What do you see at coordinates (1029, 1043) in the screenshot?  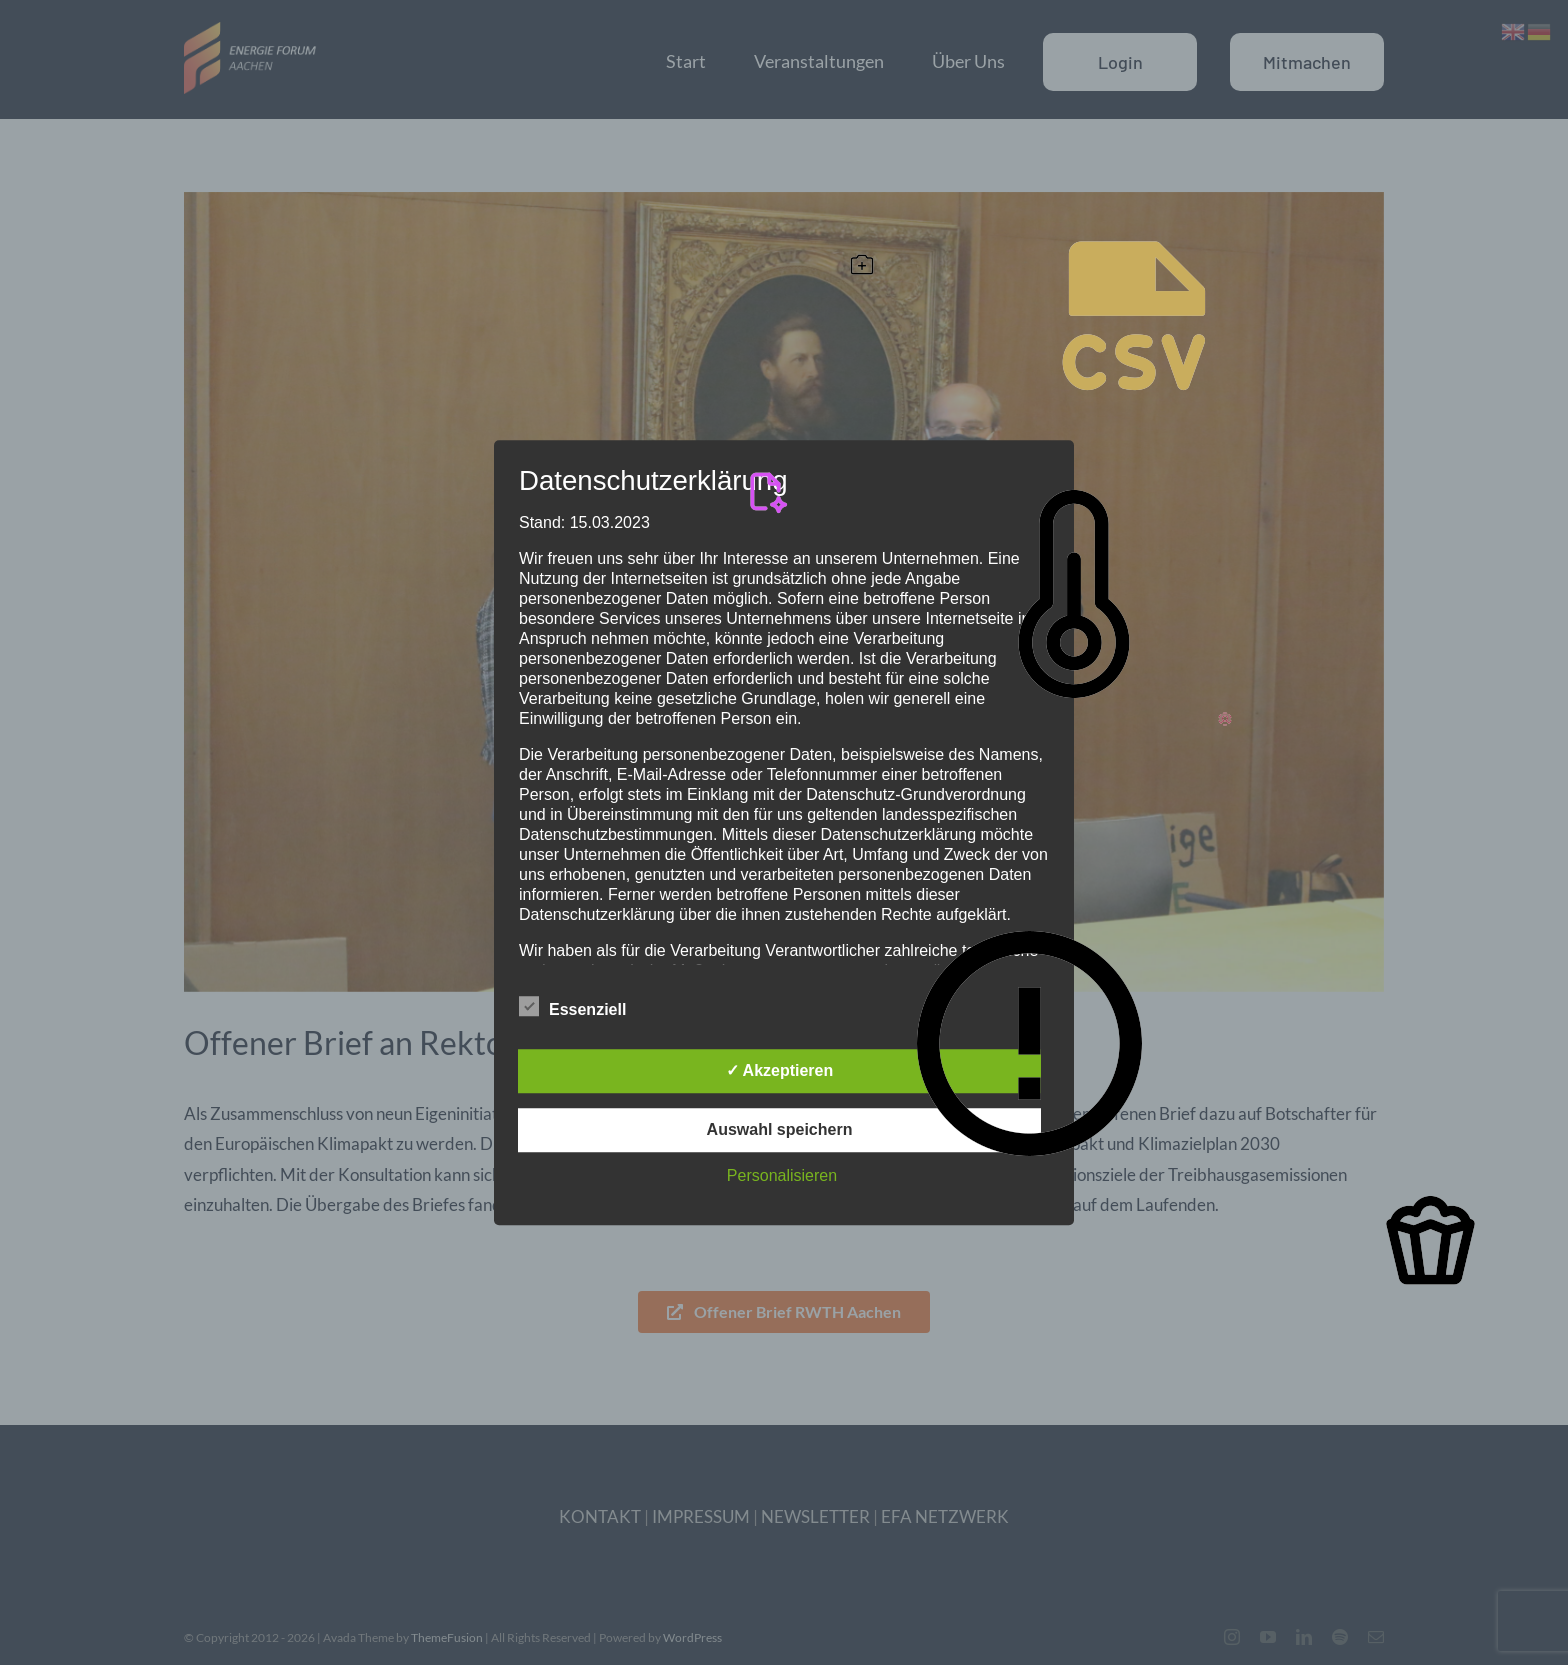 I see `indicates a warning or alert requiring attention` at bounding box center [1029, 1043].